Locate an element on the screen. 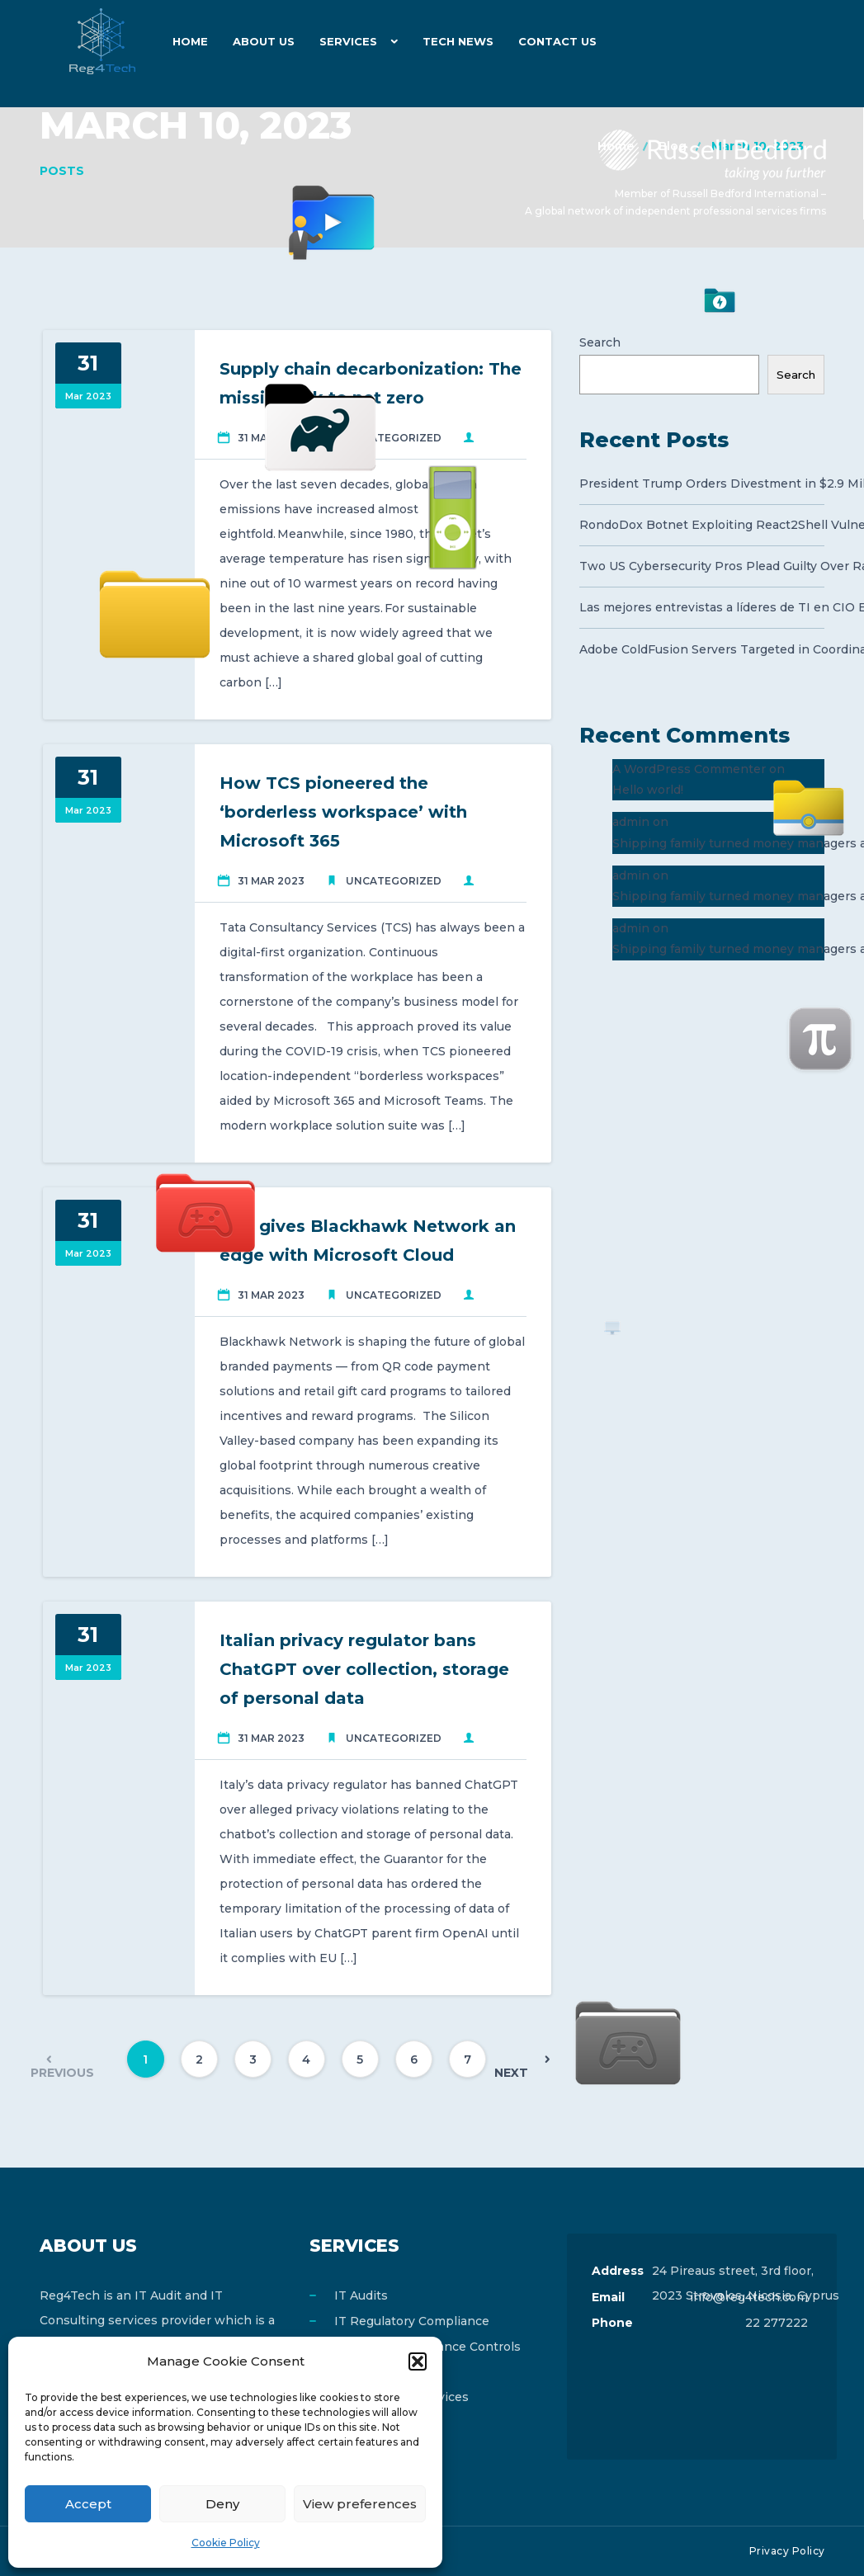  open your games folder is located at coordinates (628, 2043).